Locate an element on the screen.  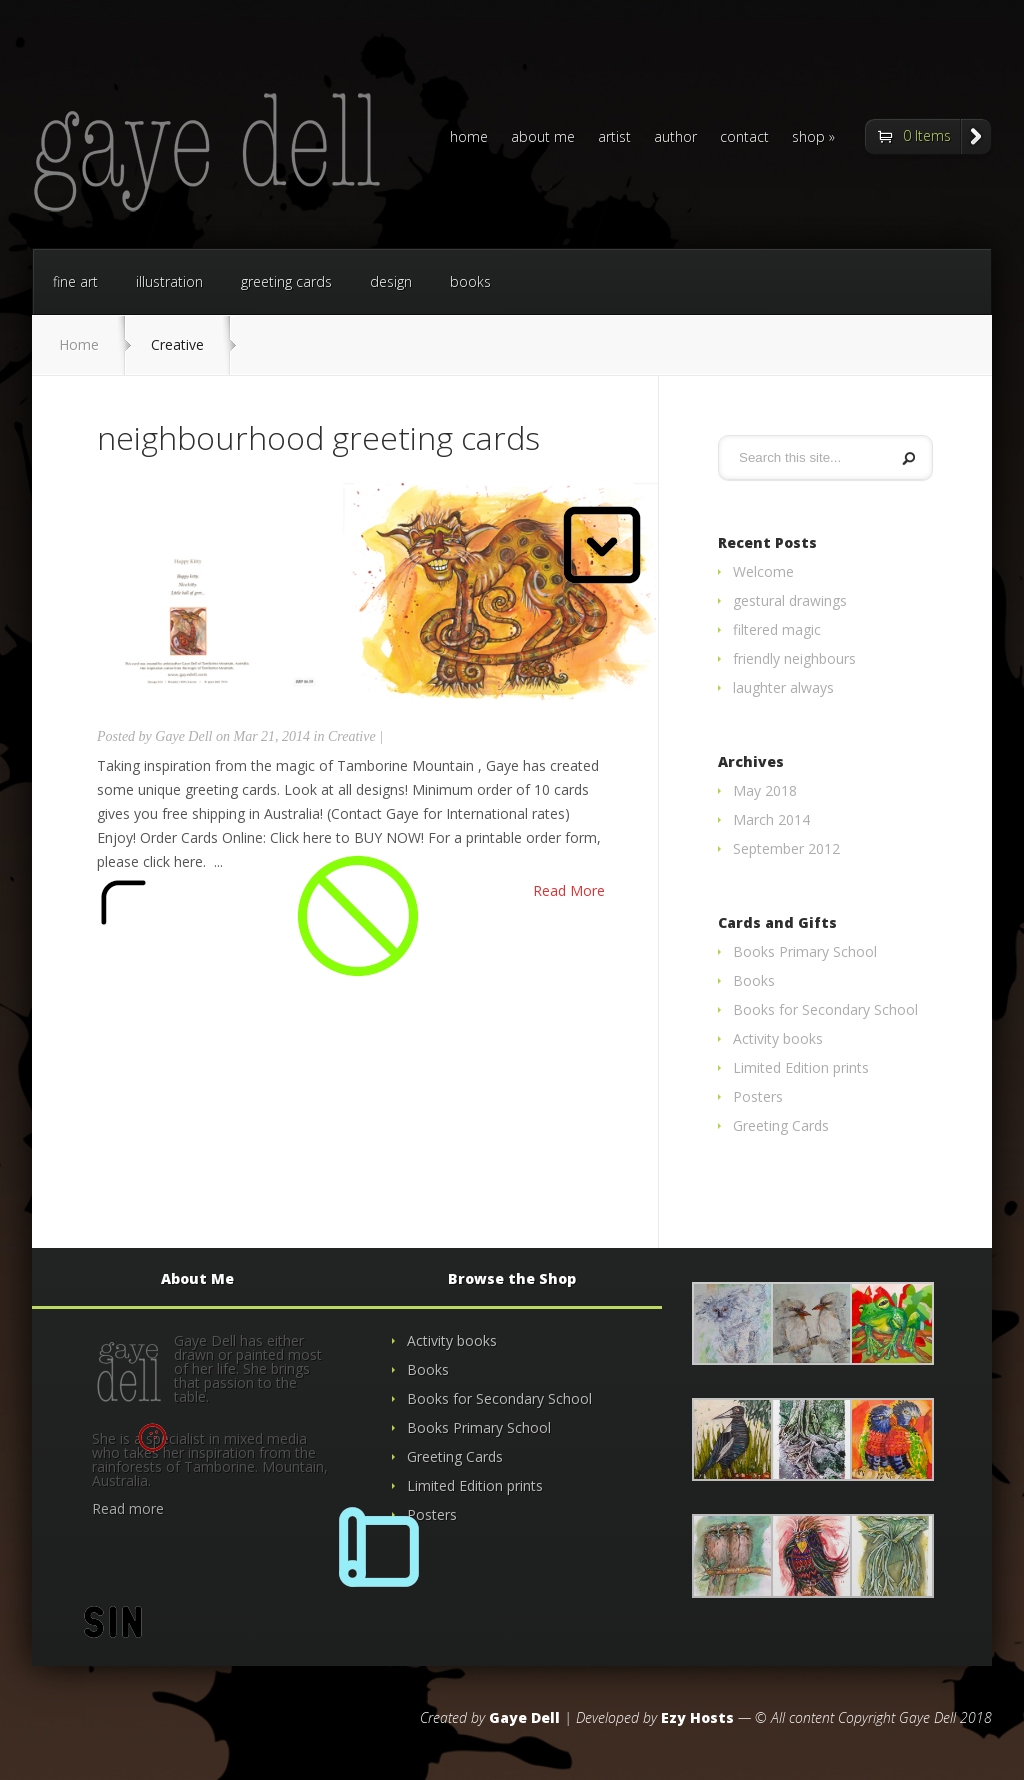
change wallpaper or background image is located at coordinates (379, 1547).